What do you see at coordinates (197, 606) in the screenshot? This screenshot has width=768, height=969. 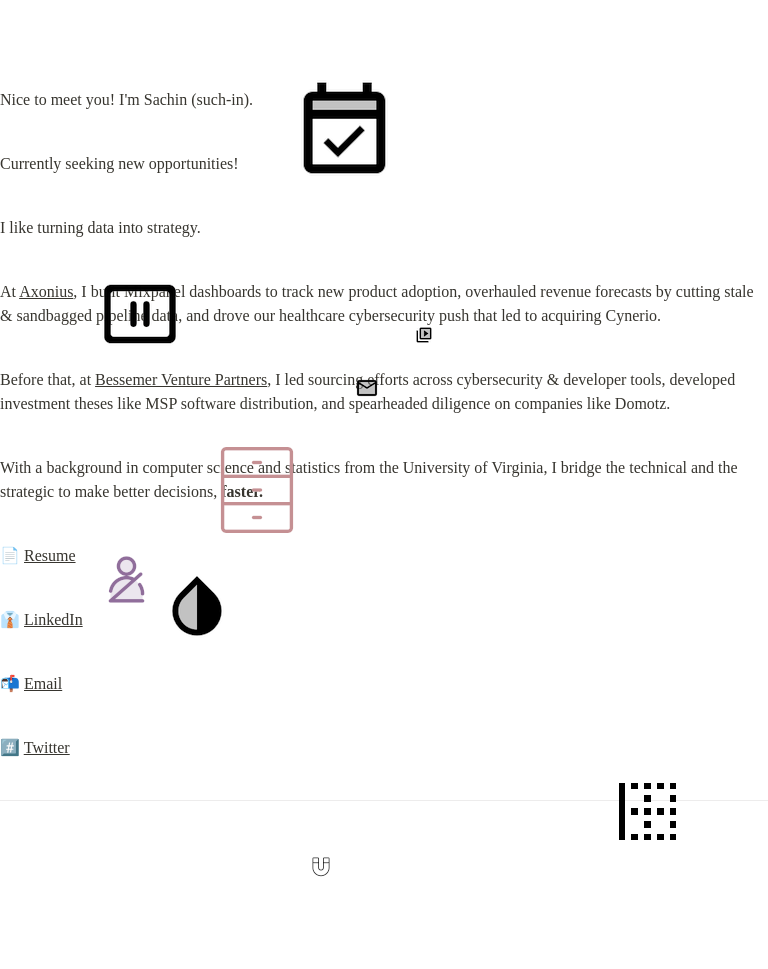 I see `toggle color inversion or dark mode` at bounding box center [197, 606].